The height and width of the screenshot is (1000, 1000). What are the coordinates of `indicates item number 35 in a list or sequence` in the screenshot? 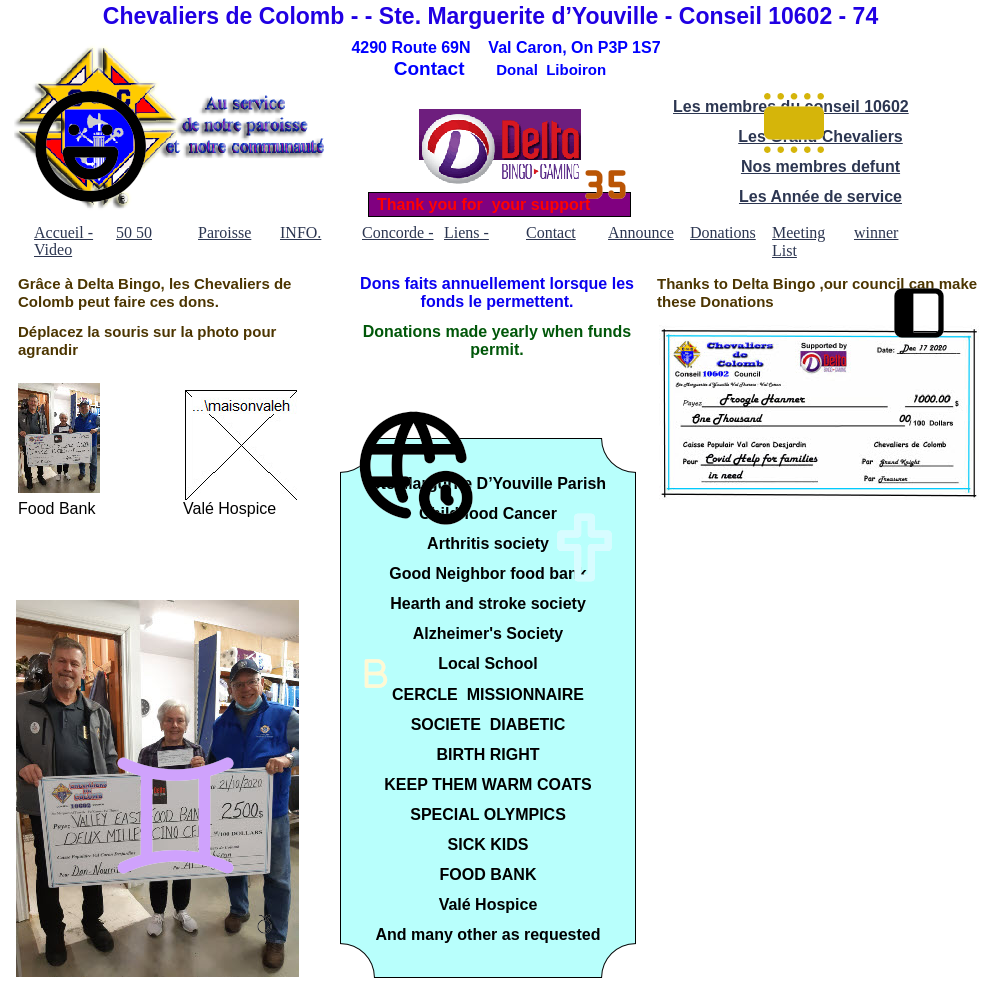 It's located at (605, 184).